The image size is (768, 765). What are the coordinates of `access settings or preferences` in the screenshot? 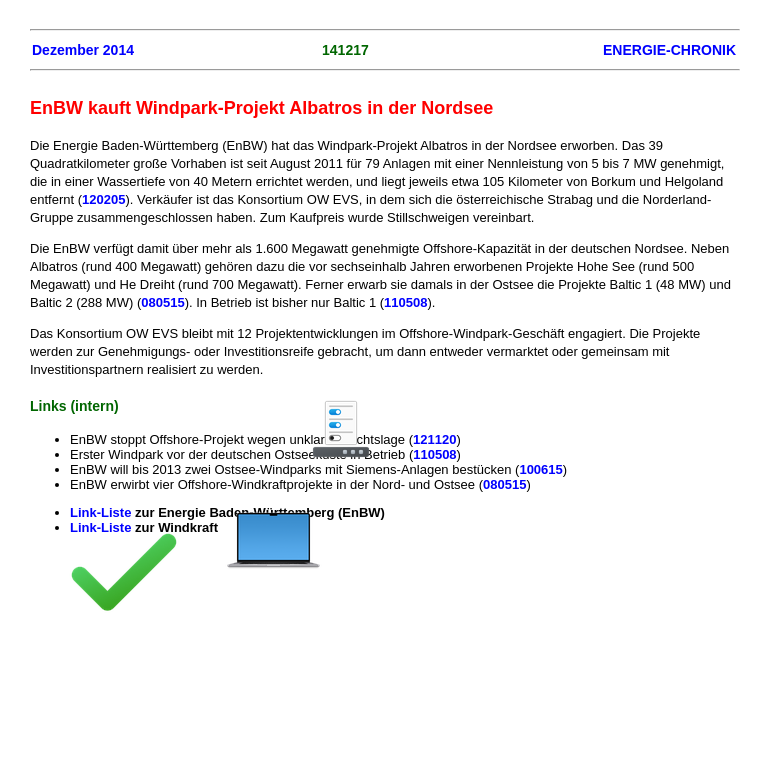 It's located at (341, 429).